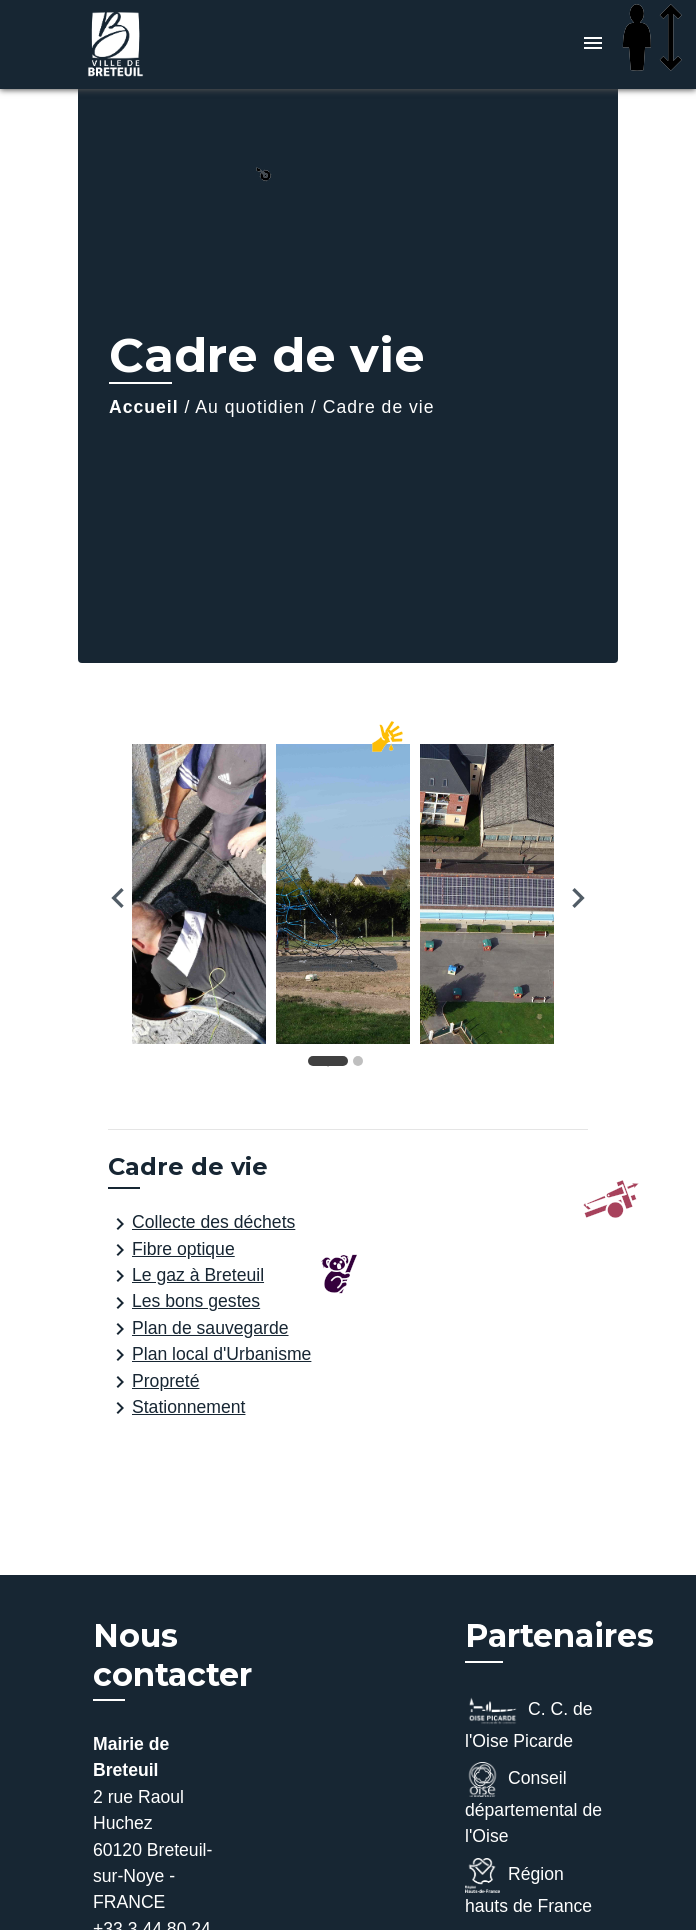 This screenshot has height=1930, width=696. I want to click on ballista siege weapon icon for strategy game, so click(611, 1199).